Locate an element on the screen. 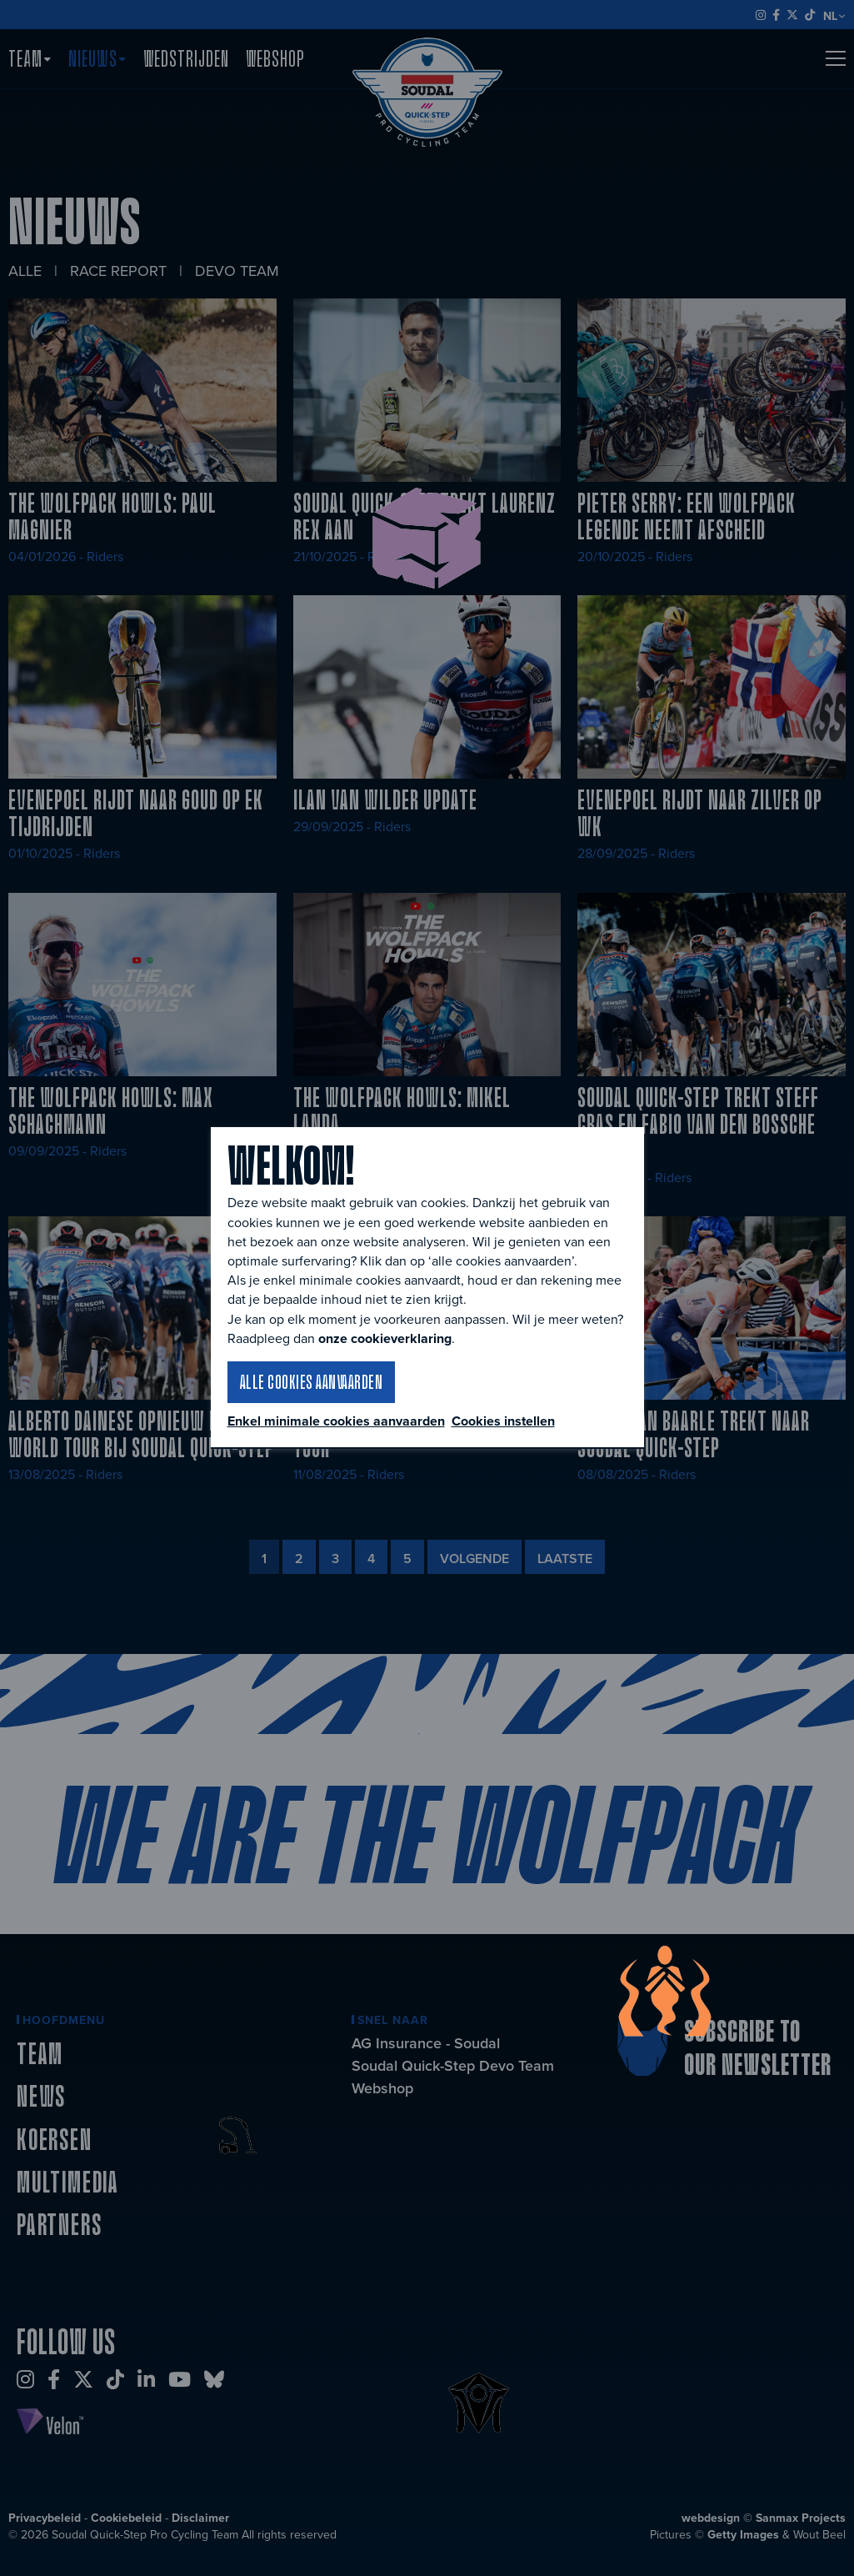  select stone block material for building is located at coordinates (427, 536).